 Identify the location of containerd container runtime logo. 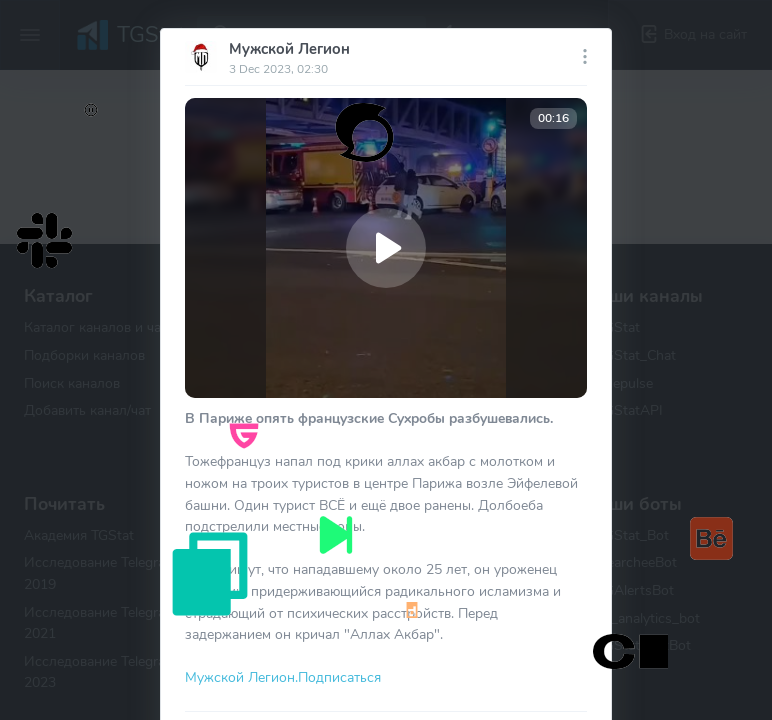
(412, 610).